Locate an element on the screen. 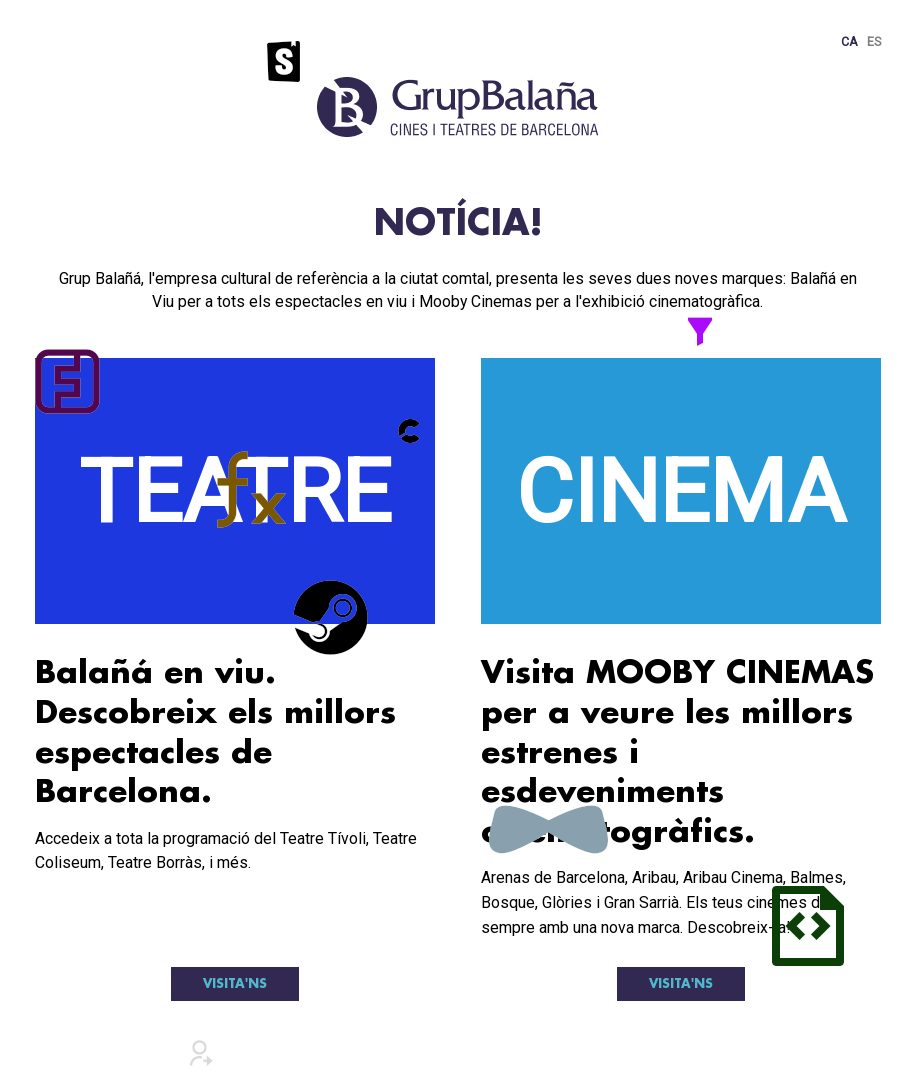 The image size is (916, 1078). view source code file is located at coordinates (808, 926).